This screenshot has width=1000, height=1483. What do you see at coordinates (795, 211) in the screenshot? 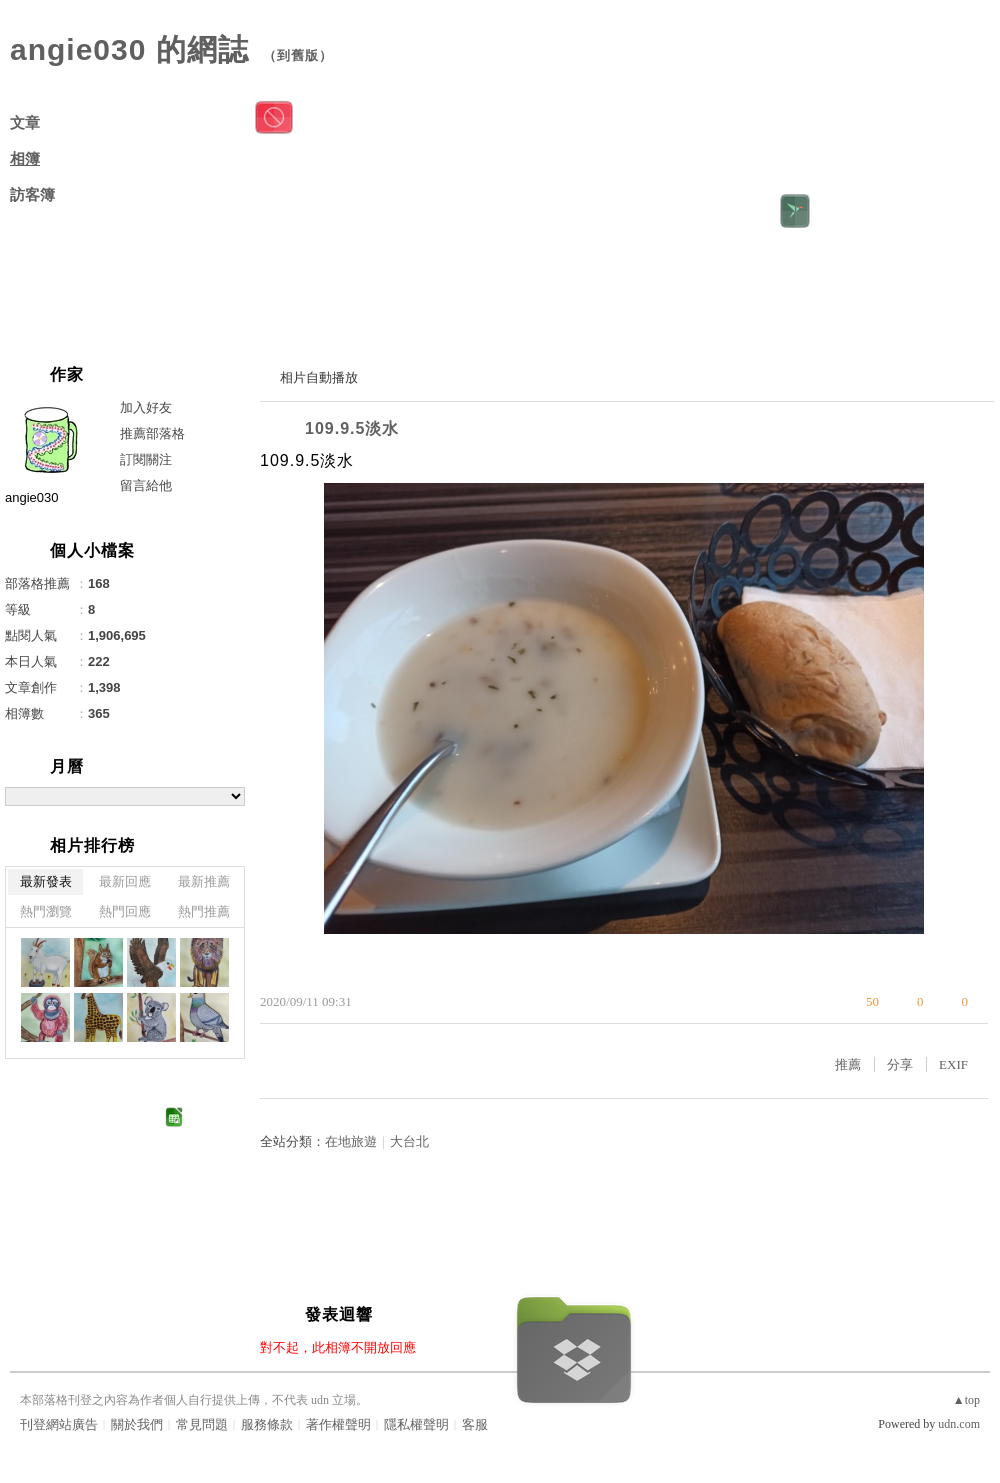
I see `snap application package file` at bounding box center [795, 211].